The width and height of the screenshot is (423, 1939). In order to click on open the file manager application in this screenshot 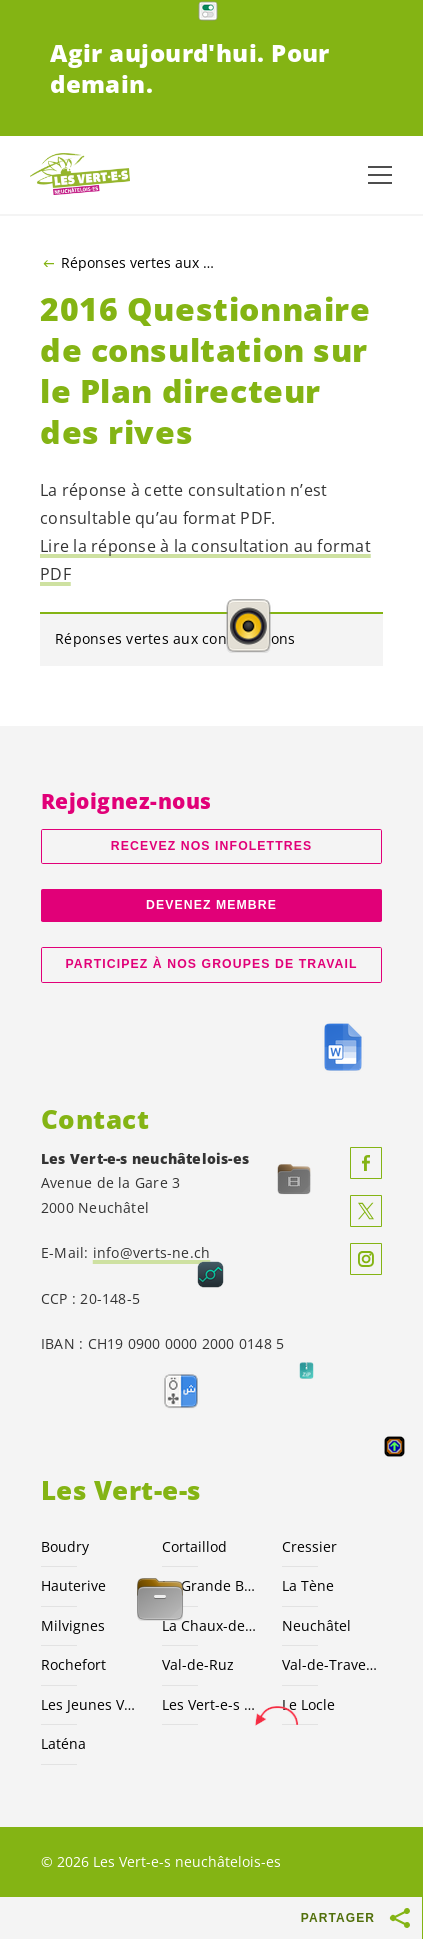, I will do `click(160, 1599)`.